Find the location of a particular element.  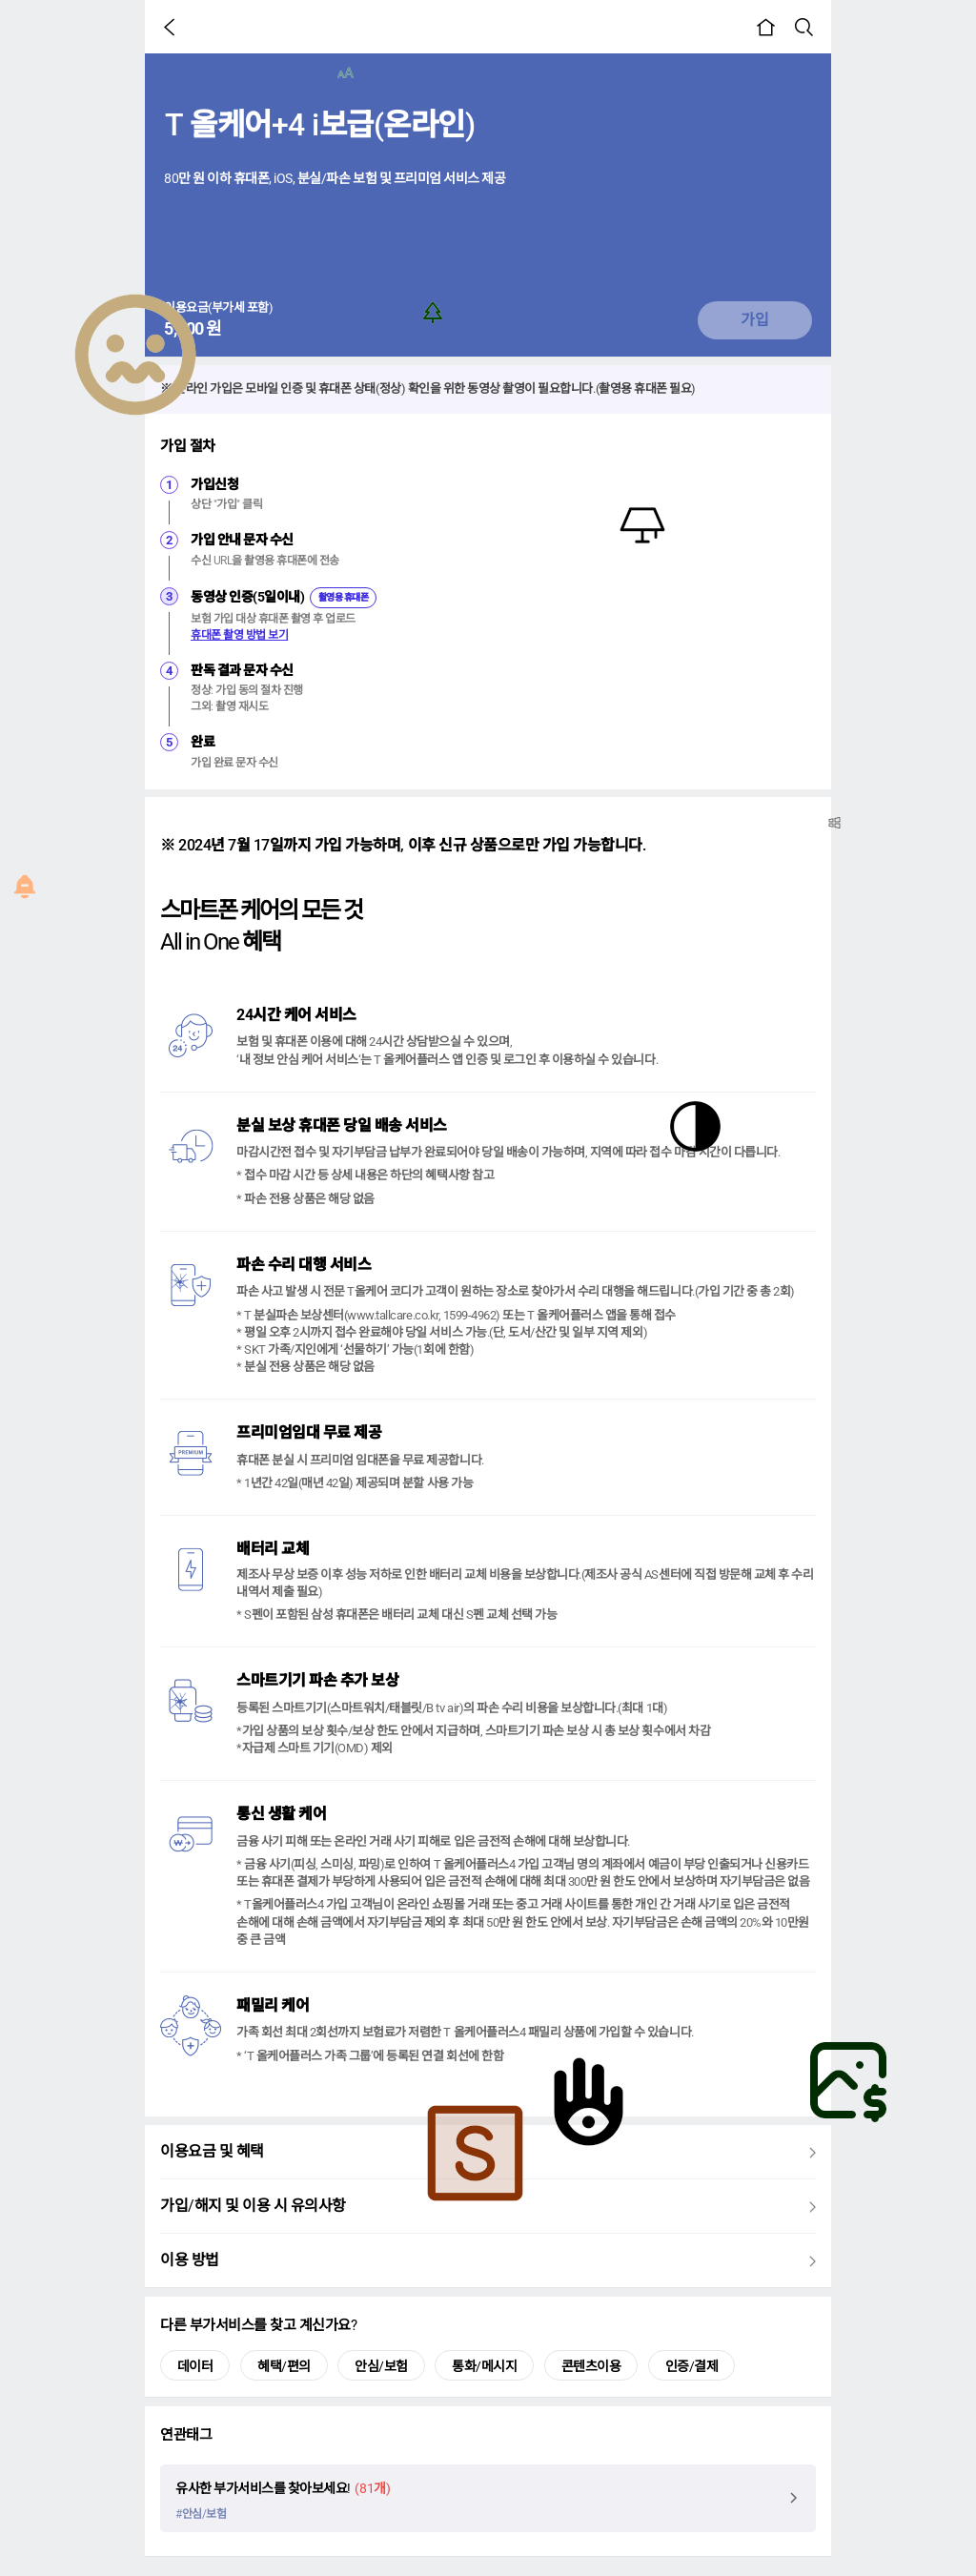

open windows start menu is located at coordinates (835, 823).